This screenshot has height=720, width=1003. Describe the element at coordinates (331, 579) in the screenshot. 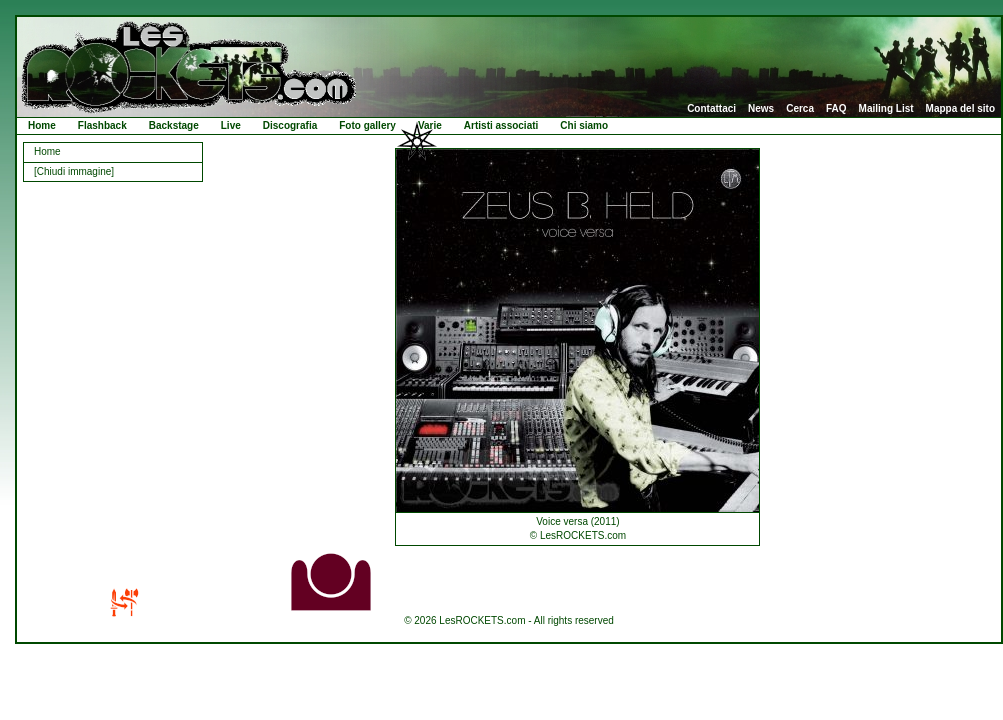

I see `ancient egyptian symbol representing the horizon or sunrise` at that location.